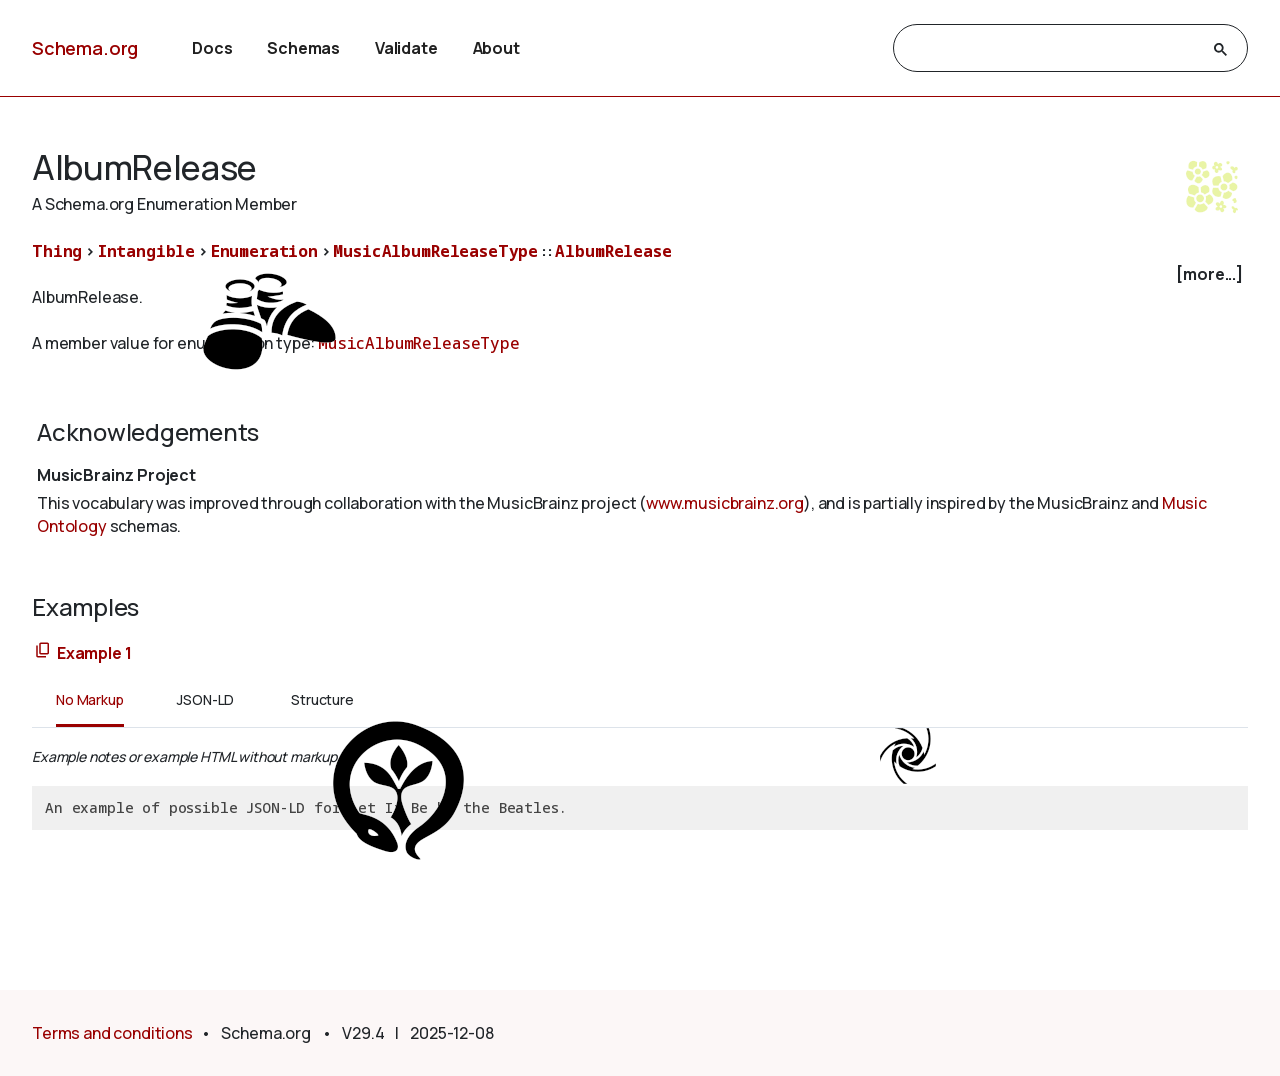  I want to click on sonic the hedgehog character or game reference, so click(269, 321).